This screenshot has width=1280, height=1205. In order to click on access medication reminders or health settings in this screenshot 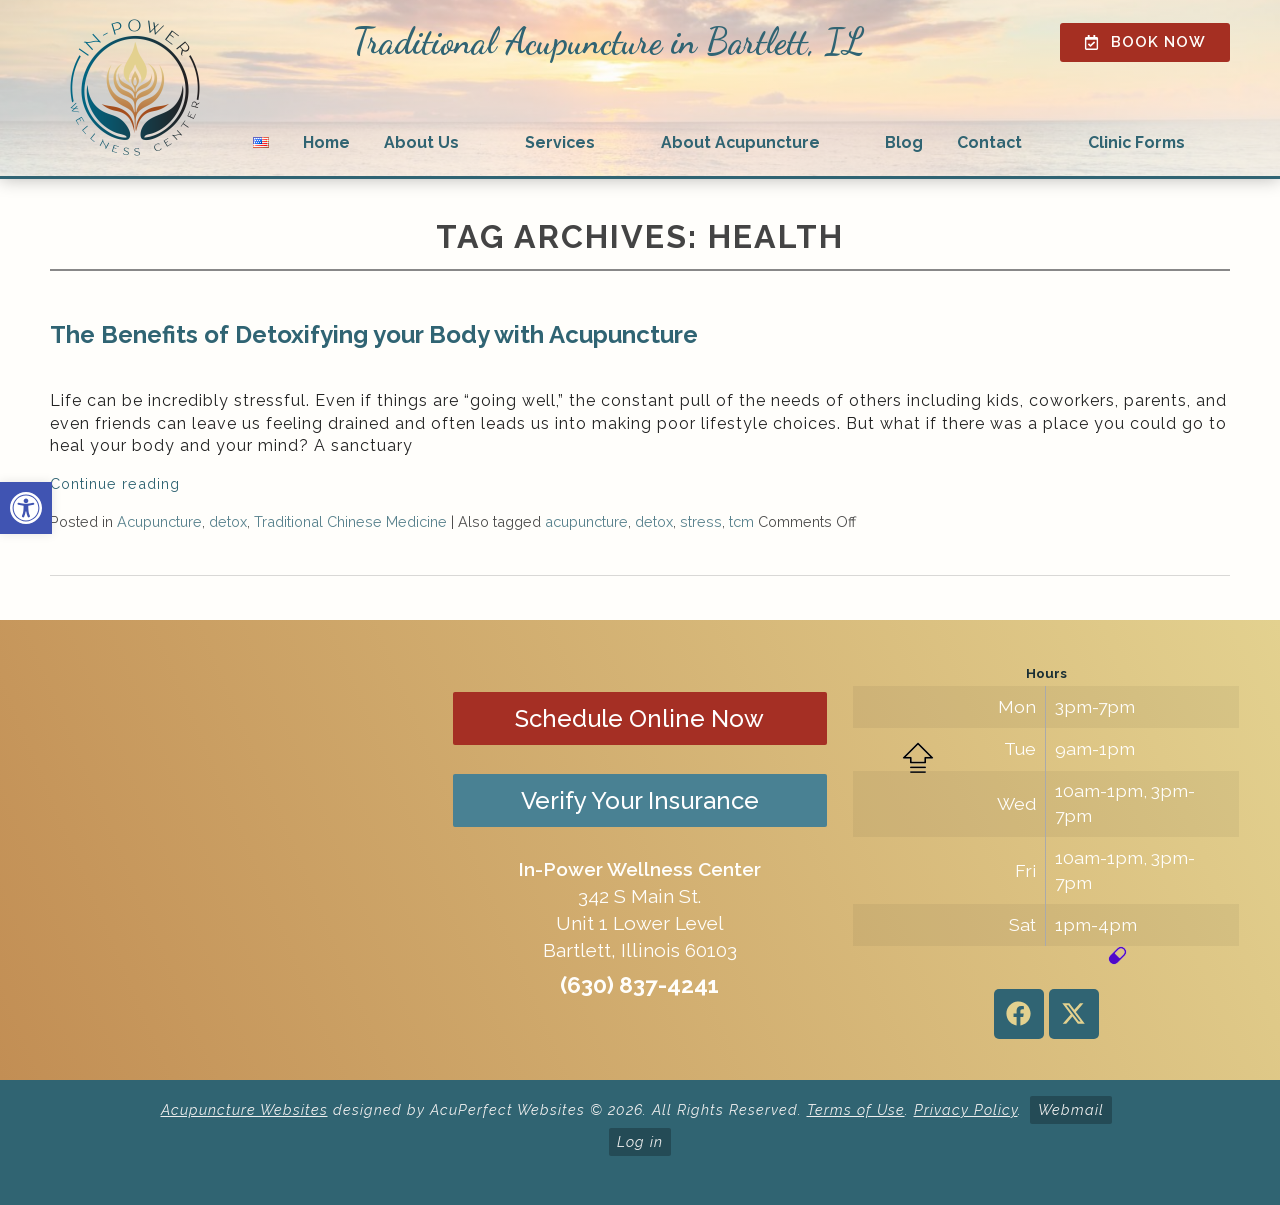, I will do `click(1117, 955)`.